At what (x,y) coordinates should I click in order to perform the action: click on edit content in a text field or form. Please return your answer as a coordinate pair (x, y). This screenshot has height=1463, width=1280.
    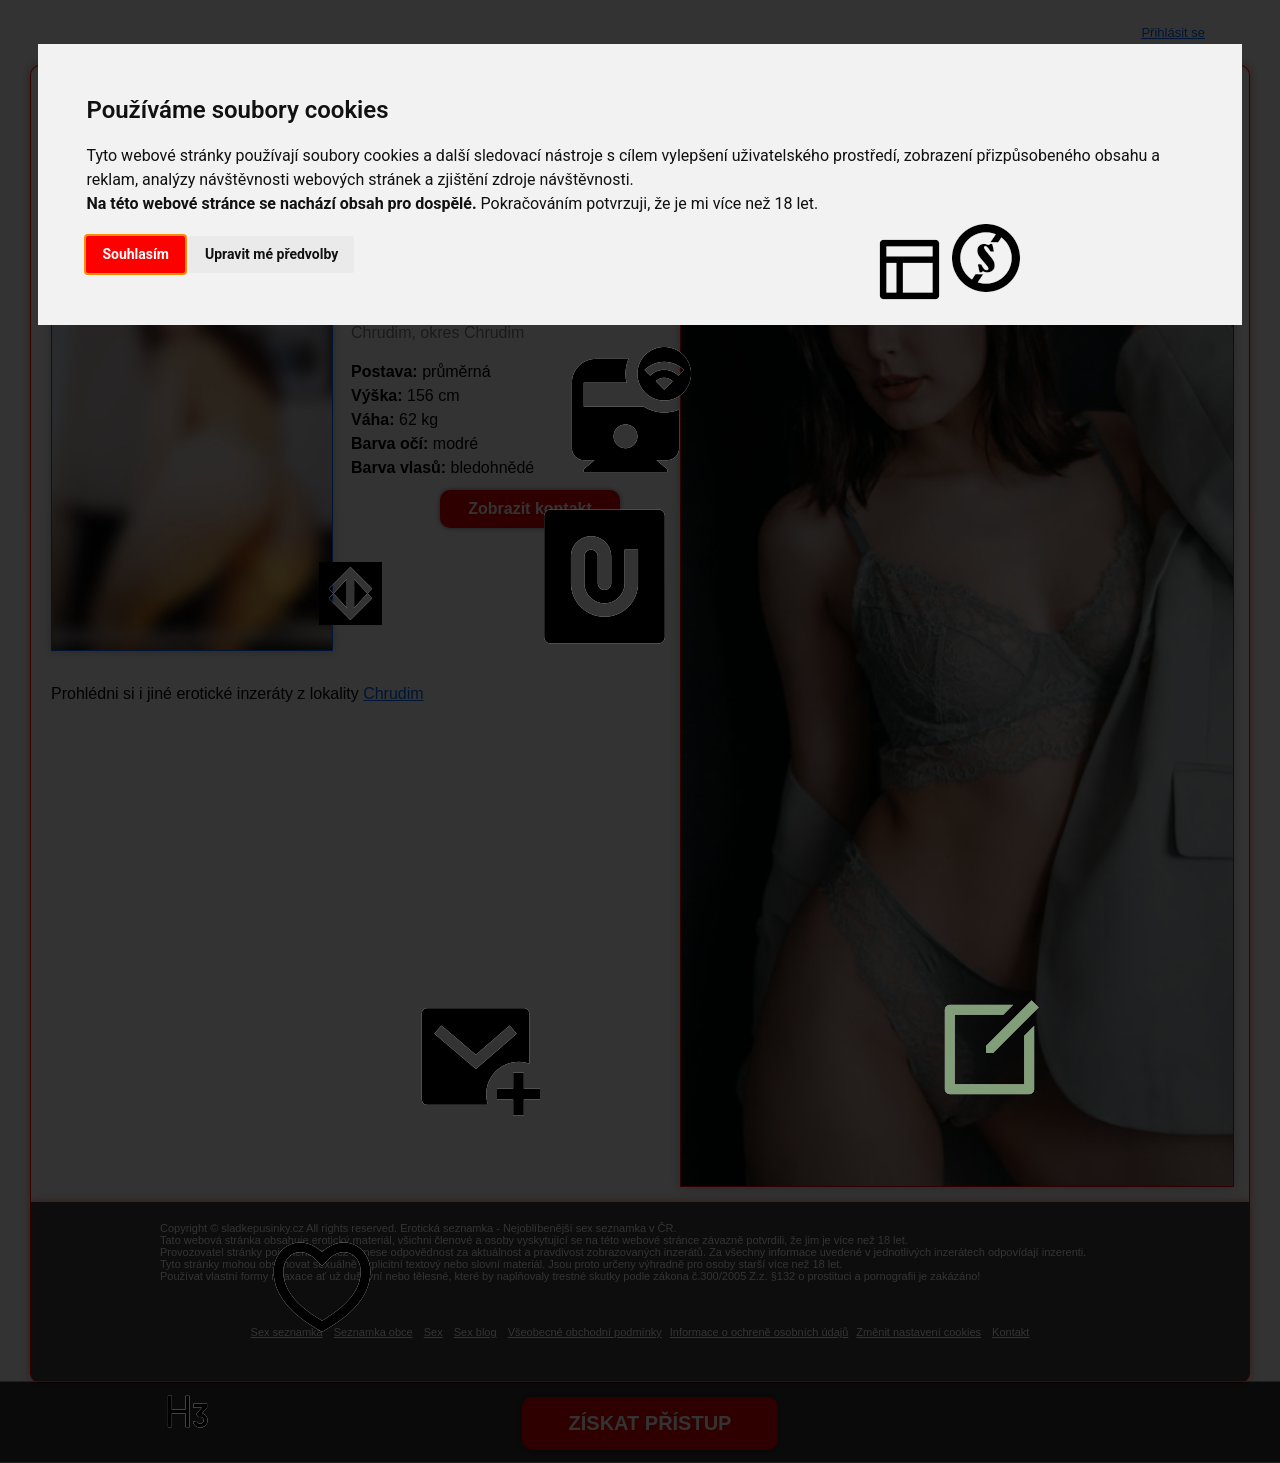
    Looking at the image, I should click on (989, 1049).